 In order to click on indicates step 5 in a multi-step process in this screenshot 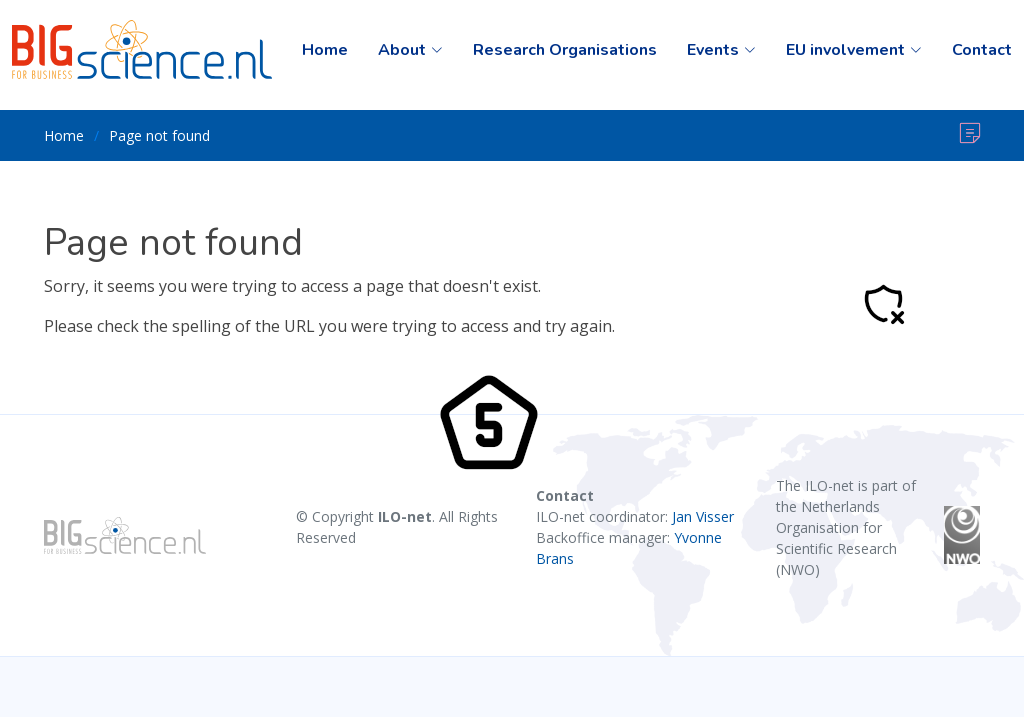, I will do `click(489, 425)`.